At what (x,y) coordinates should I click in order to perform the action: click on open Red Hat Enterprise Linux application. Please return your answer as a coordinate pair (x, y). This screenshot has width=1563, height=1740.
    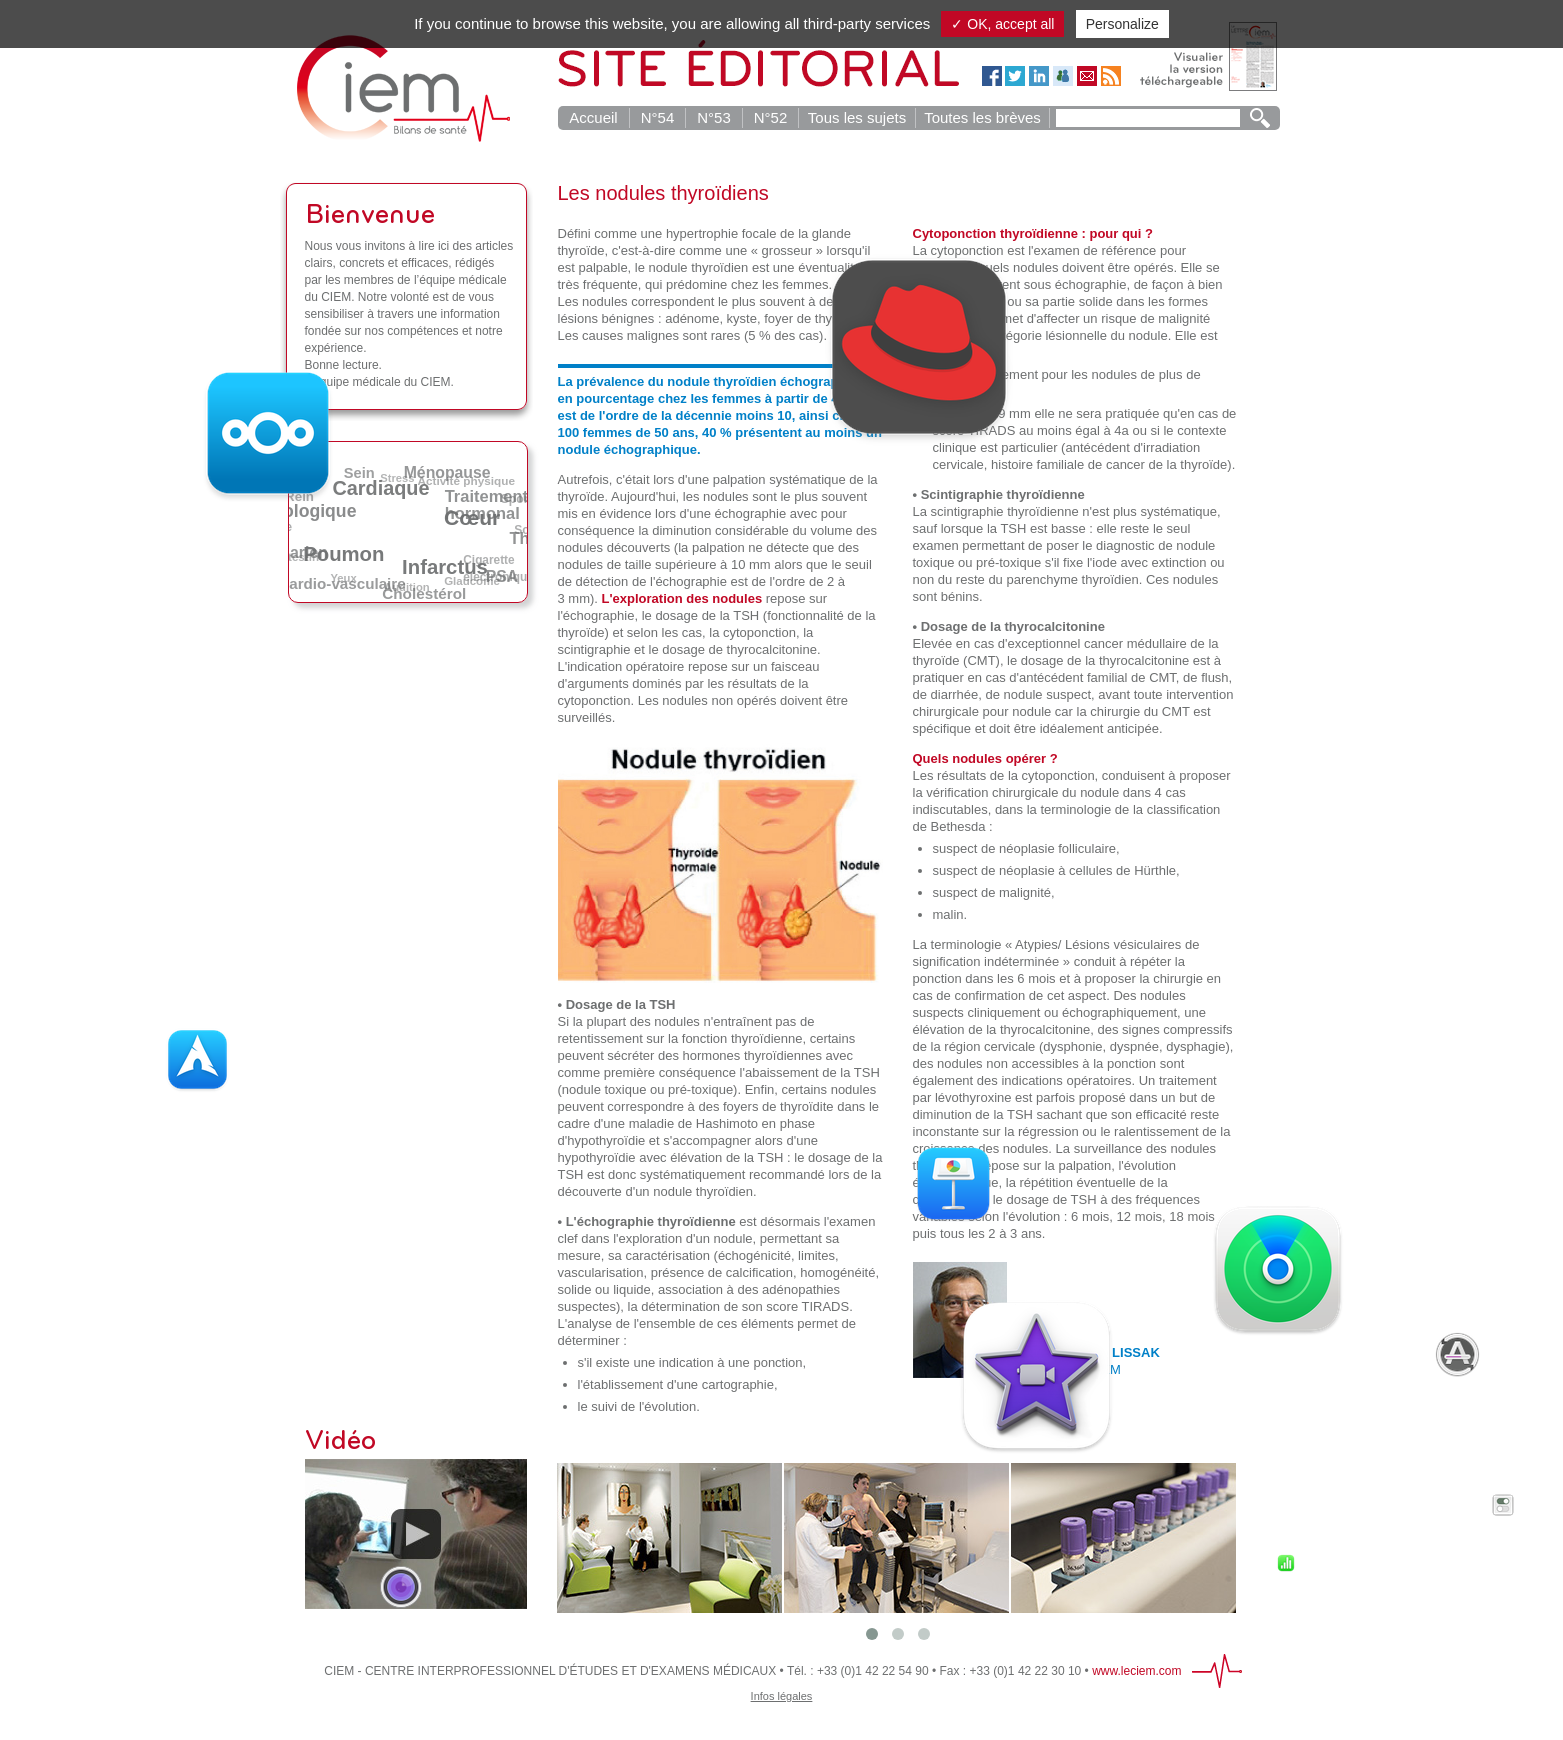
    Looking at the image, I should click on (919, 347).